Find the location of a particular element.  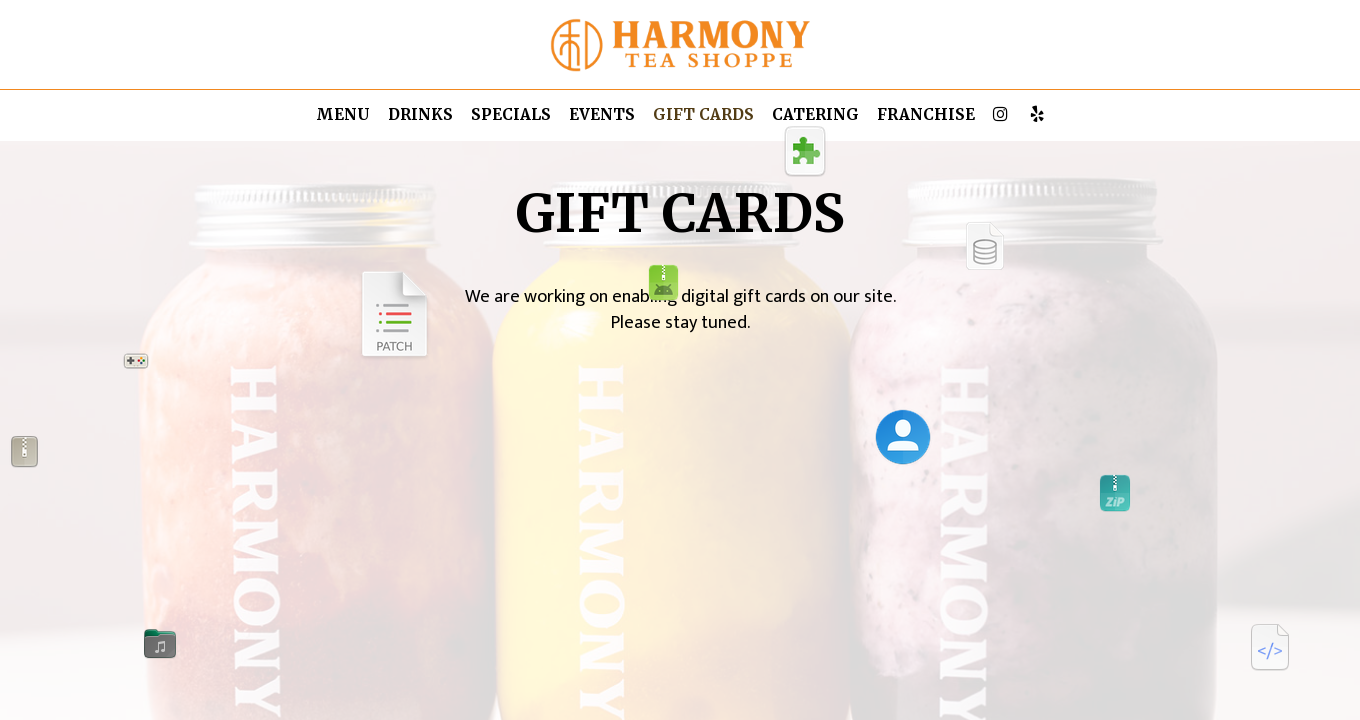

sql database file is located at coordinates (985, 246).